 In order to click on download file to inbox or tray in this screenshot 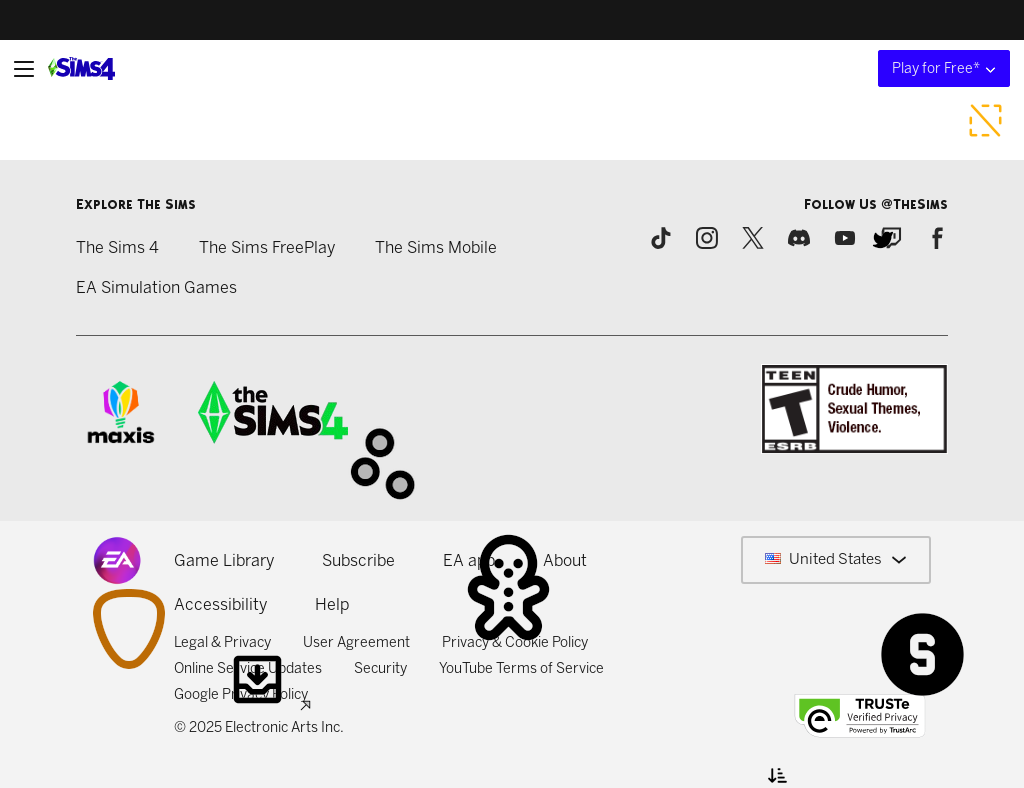, I will do `click(257, 679)`.